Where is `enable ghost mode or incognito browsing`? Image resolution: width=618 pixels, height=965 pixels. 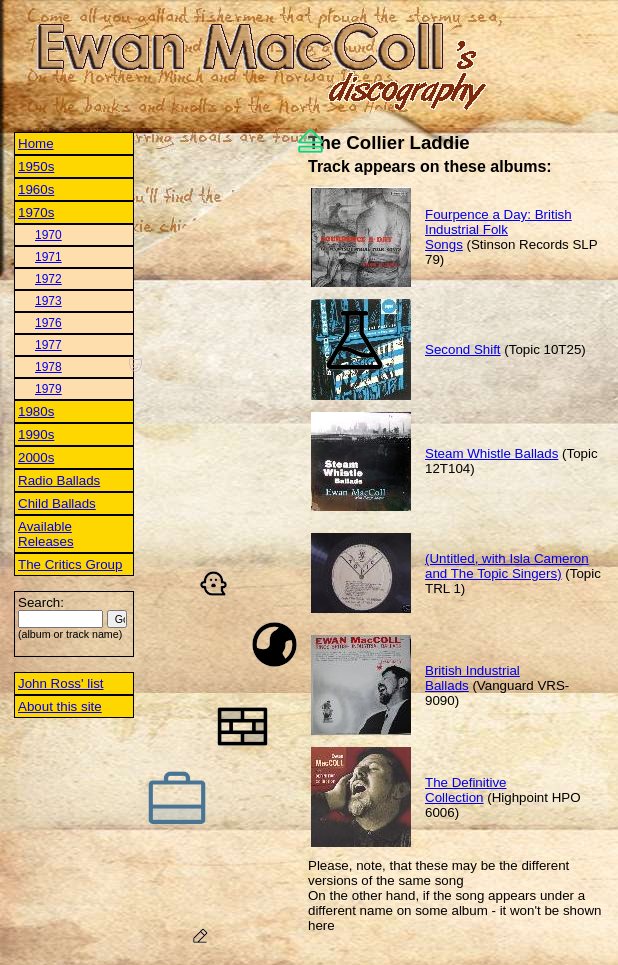
enable ghost mode or incognito browsing is located at coordinates (213, 583).